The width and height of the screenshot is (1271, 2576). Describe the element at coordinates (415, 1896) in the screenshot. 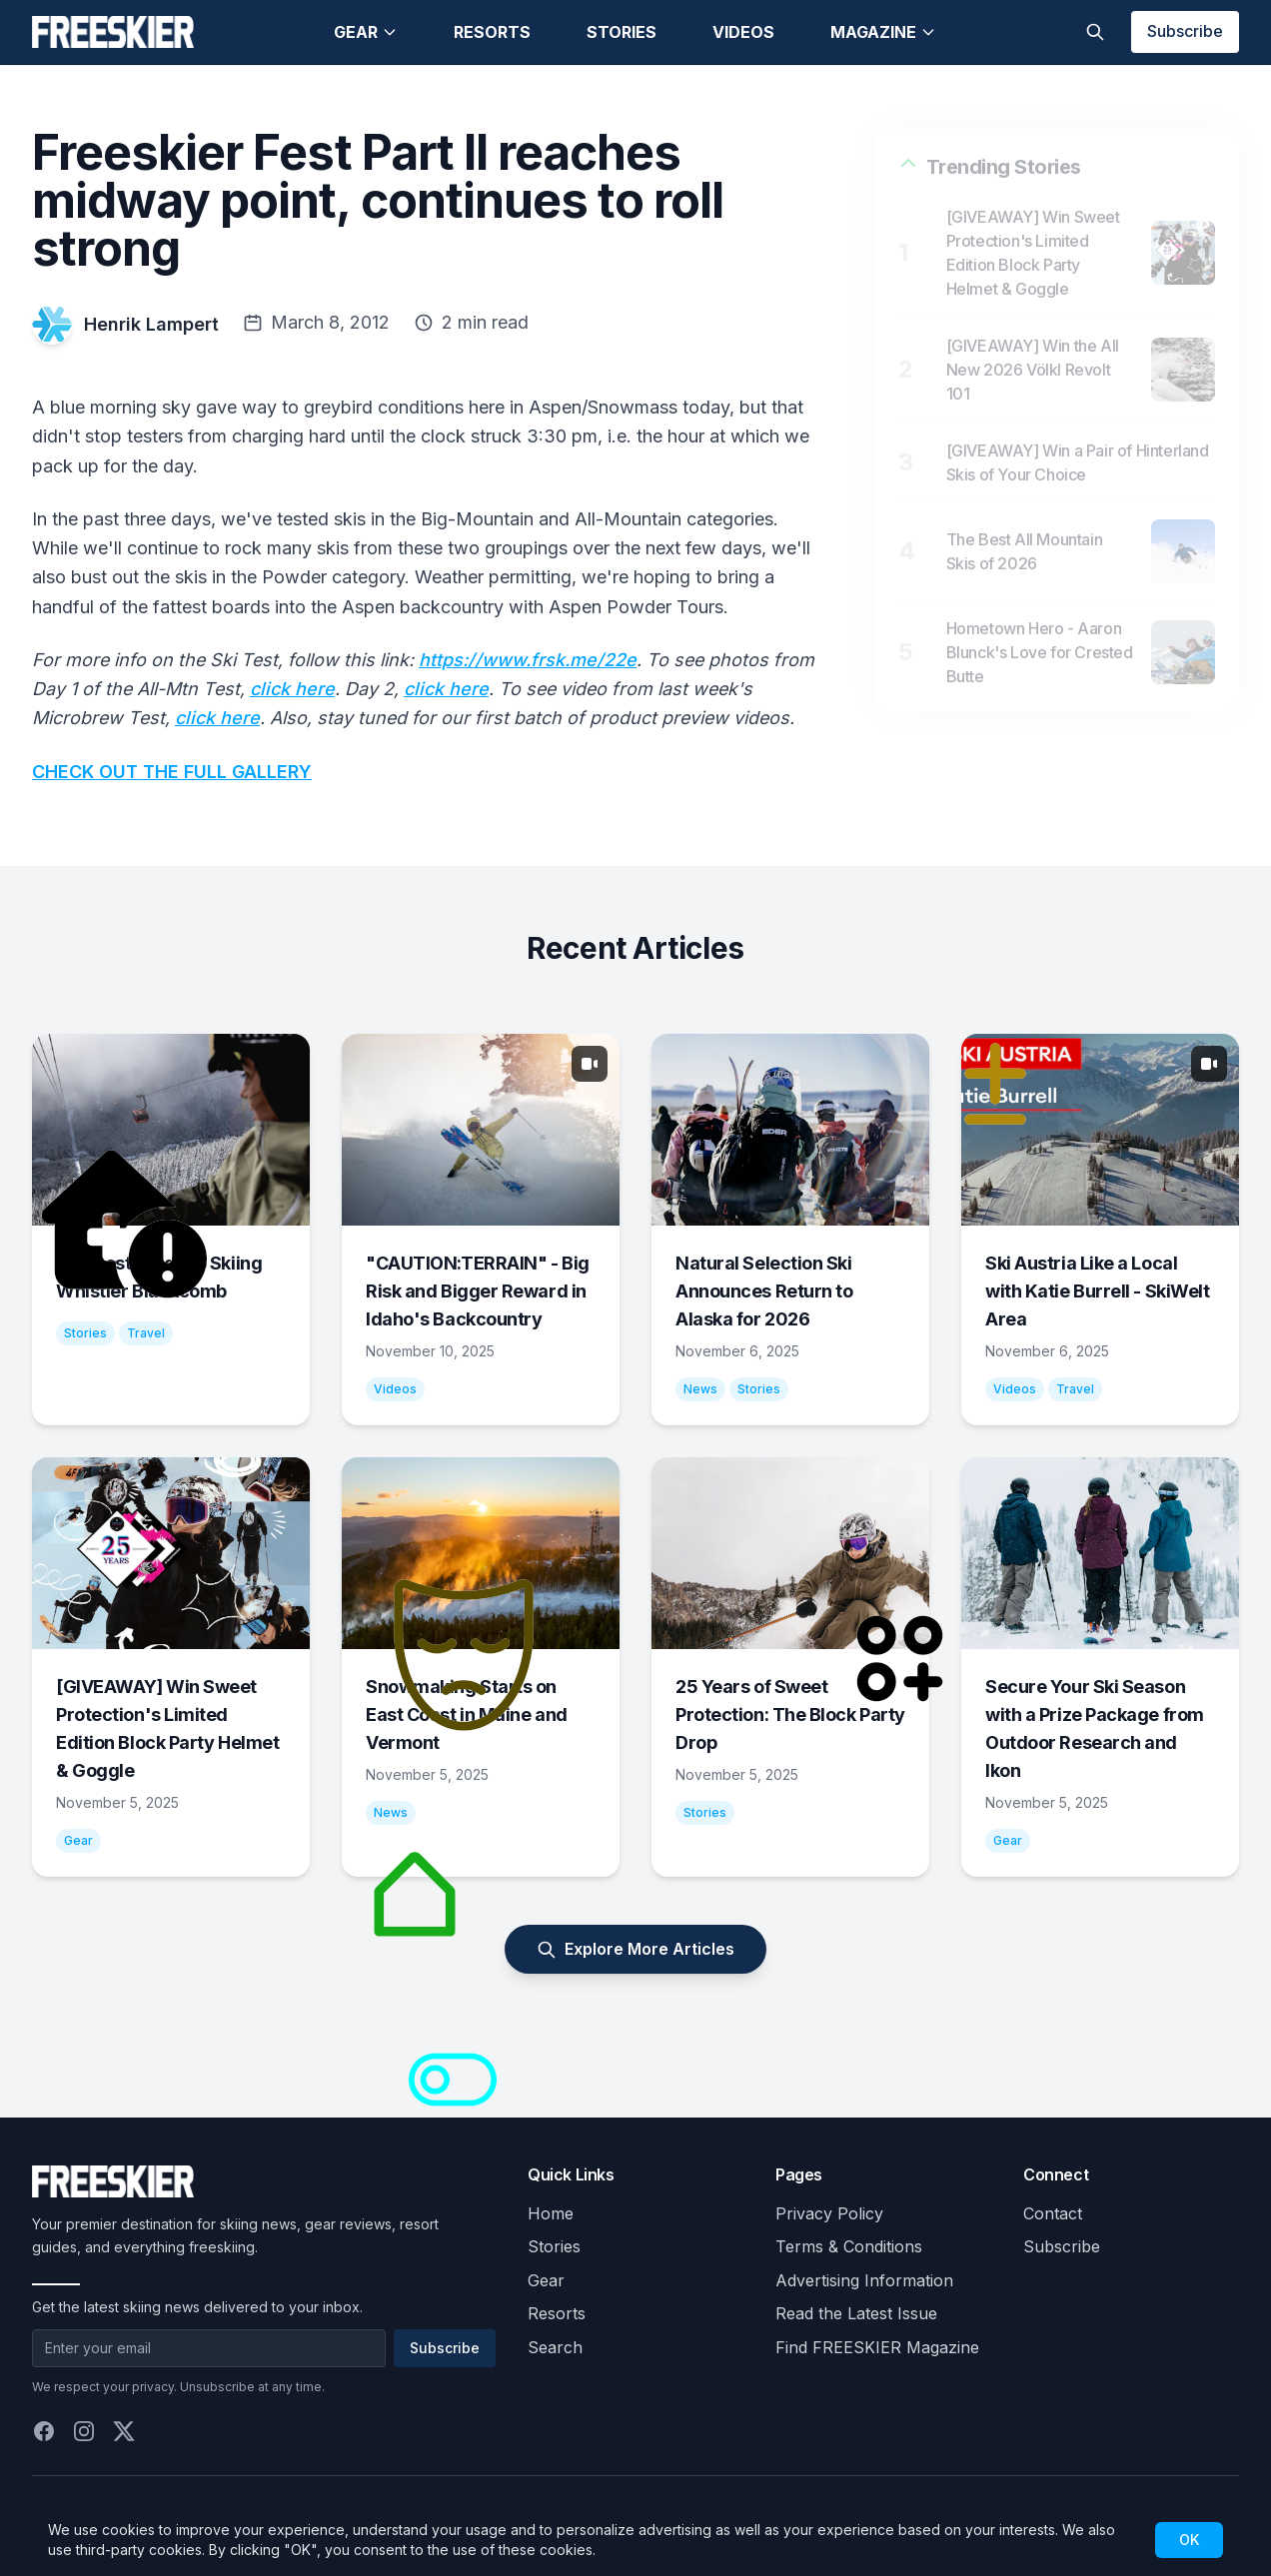

I see `navigate to home screen` at that location.